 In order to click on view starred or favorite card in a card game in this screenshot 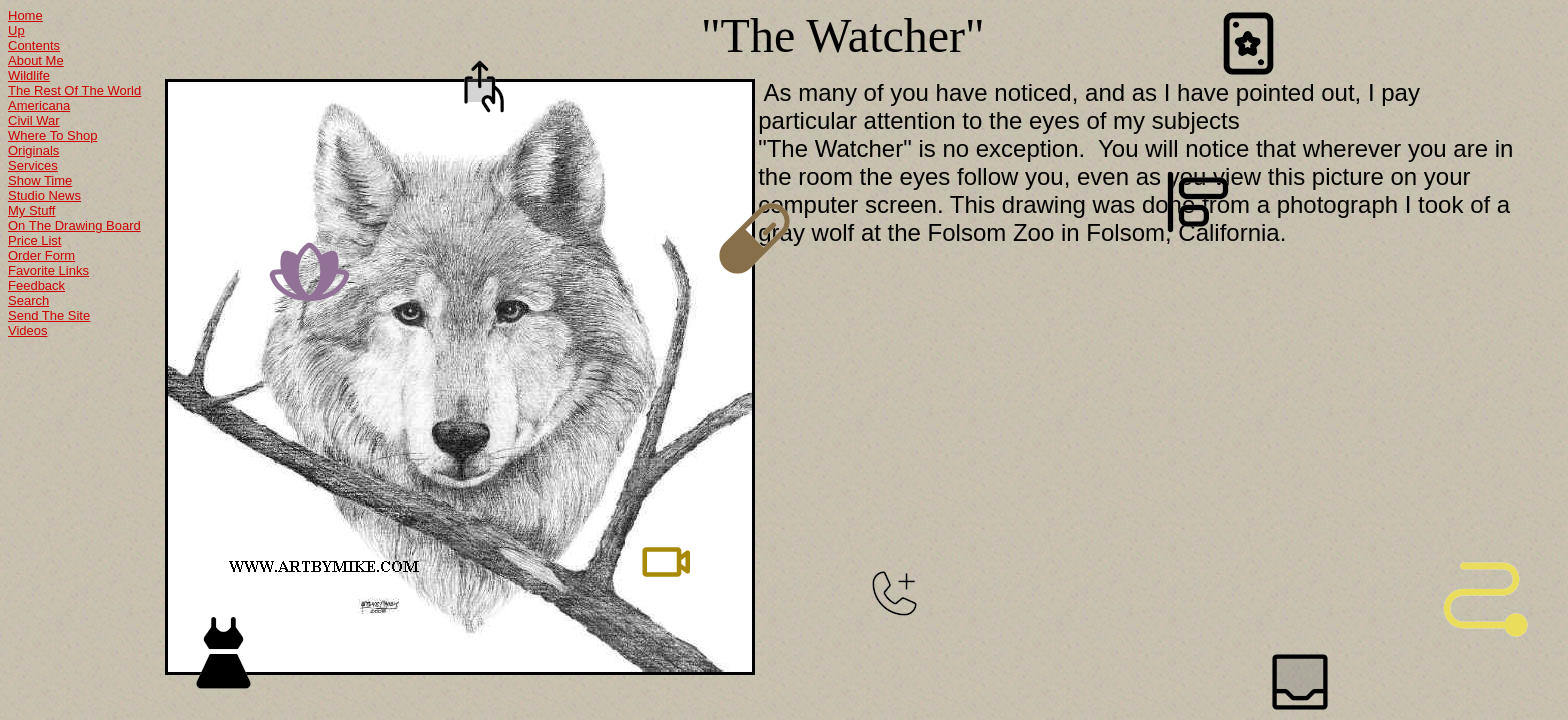, I will do `click(1248, 43)`.